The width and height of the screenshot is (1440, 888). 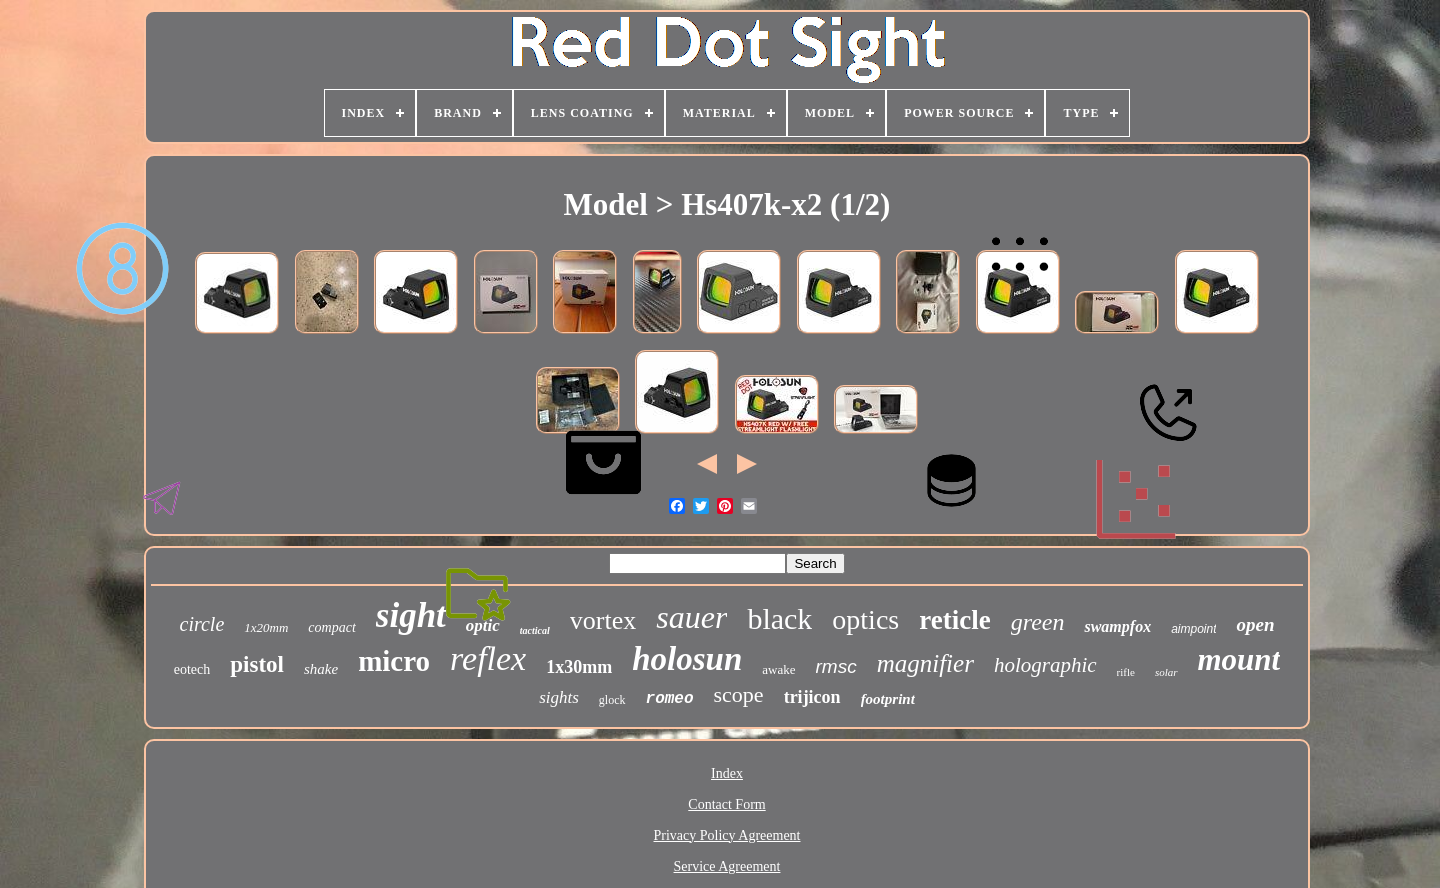 What do you see at coordinates (1020, 254) in the screenshot?
I see `drag to reorder or rearrange items` at bounding box center [1020, 254].